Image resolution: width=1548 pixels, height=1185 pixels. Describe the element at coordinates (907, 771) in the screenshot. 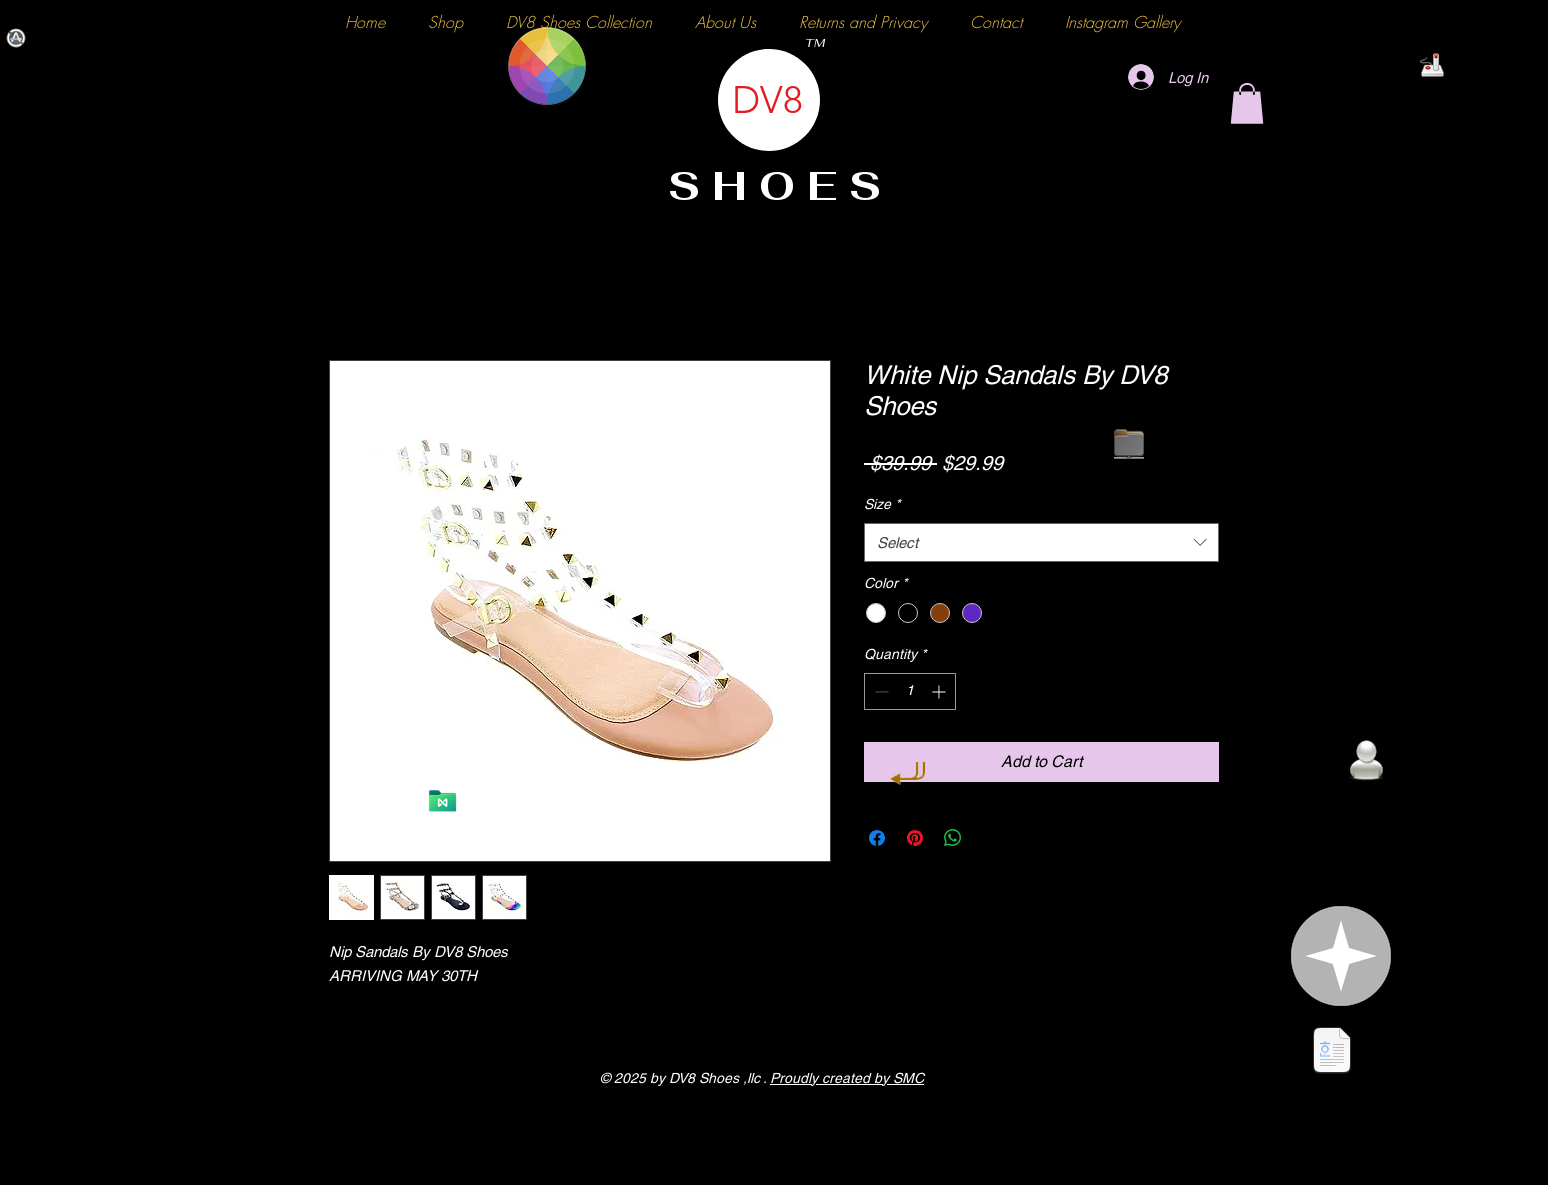

I see `reply to all recipients of an email` at that location.